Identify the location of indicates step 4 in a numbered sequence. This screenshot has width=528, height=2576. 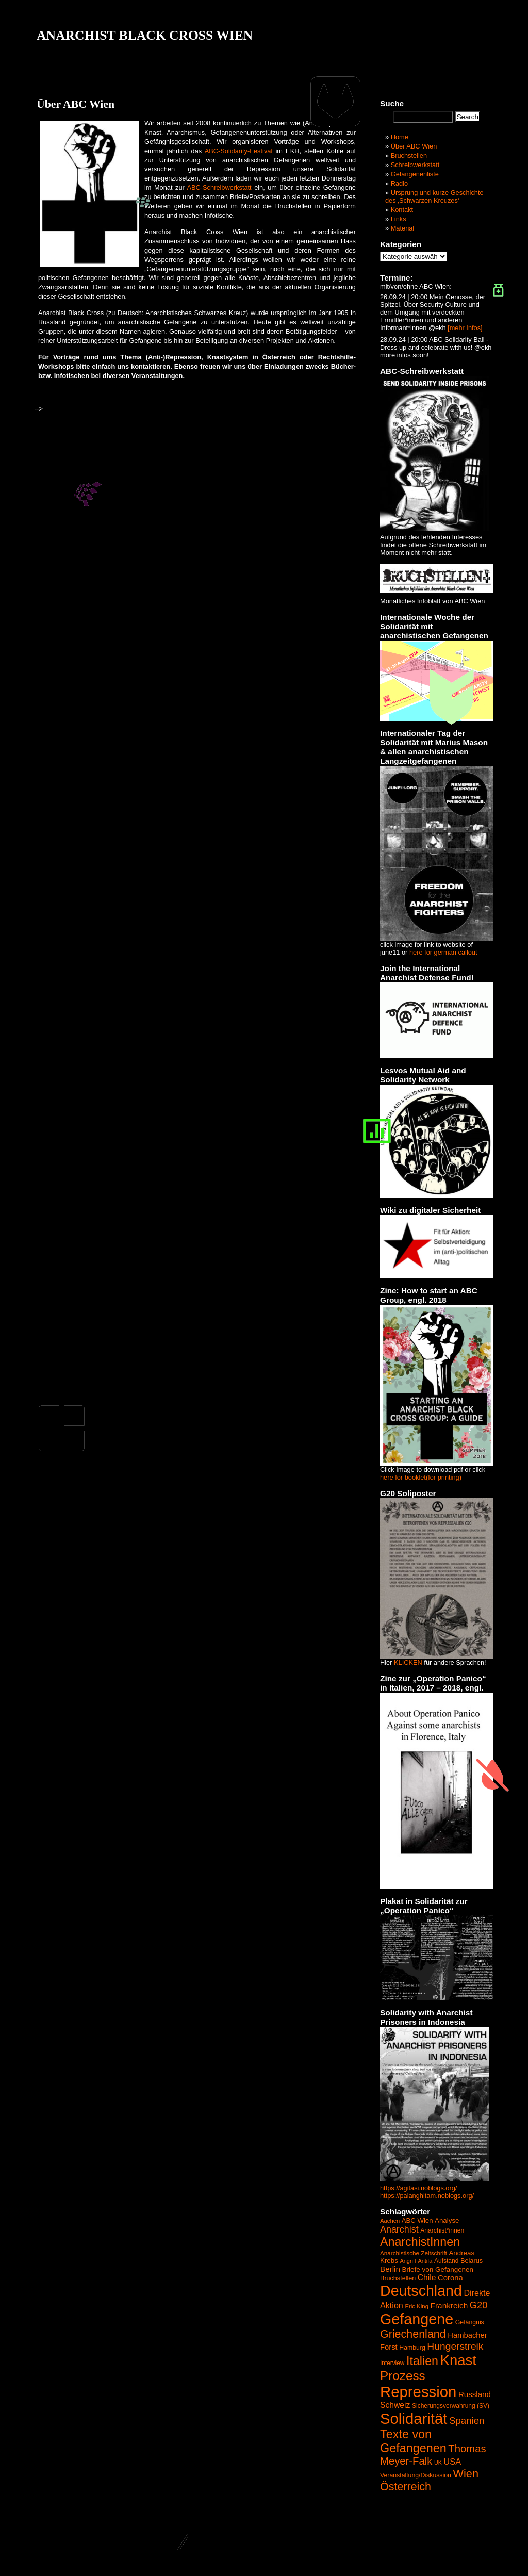
(186, 2545).